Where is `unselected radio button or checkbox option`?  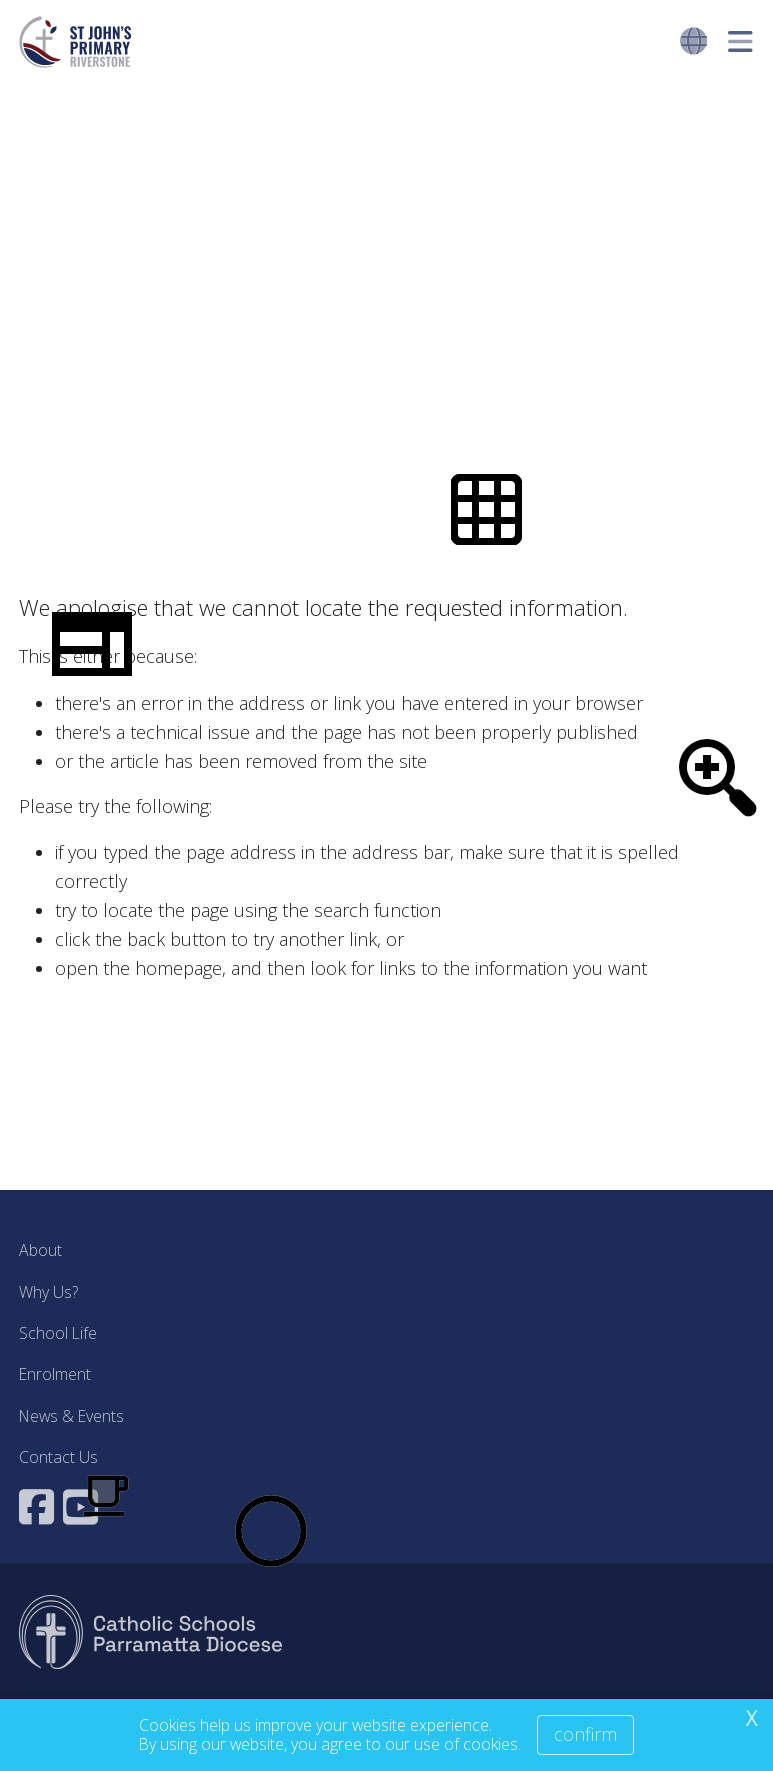
unselected radio button or checkbox option is located at coordinates (271, 1531).